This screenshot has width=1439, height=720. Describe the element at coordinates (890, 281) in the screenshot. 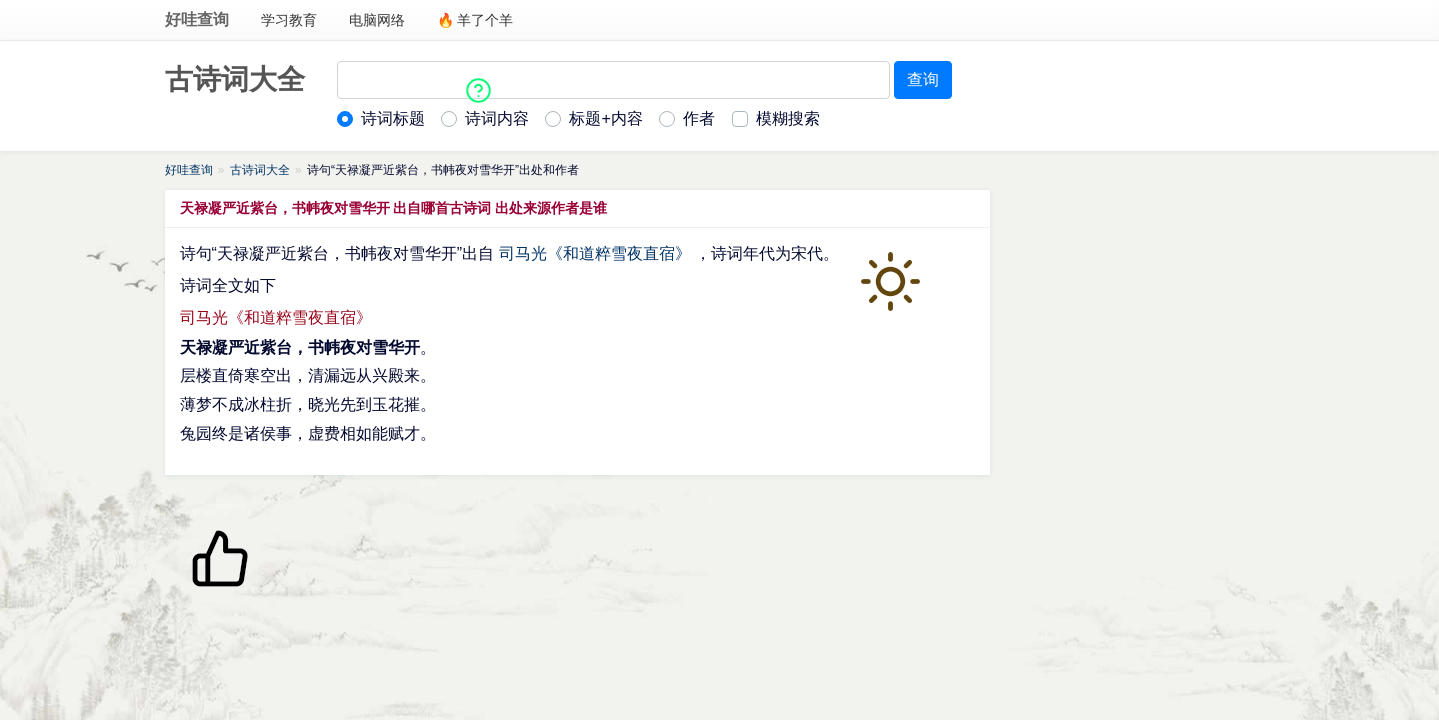

I see `switch to light mode` at that location.